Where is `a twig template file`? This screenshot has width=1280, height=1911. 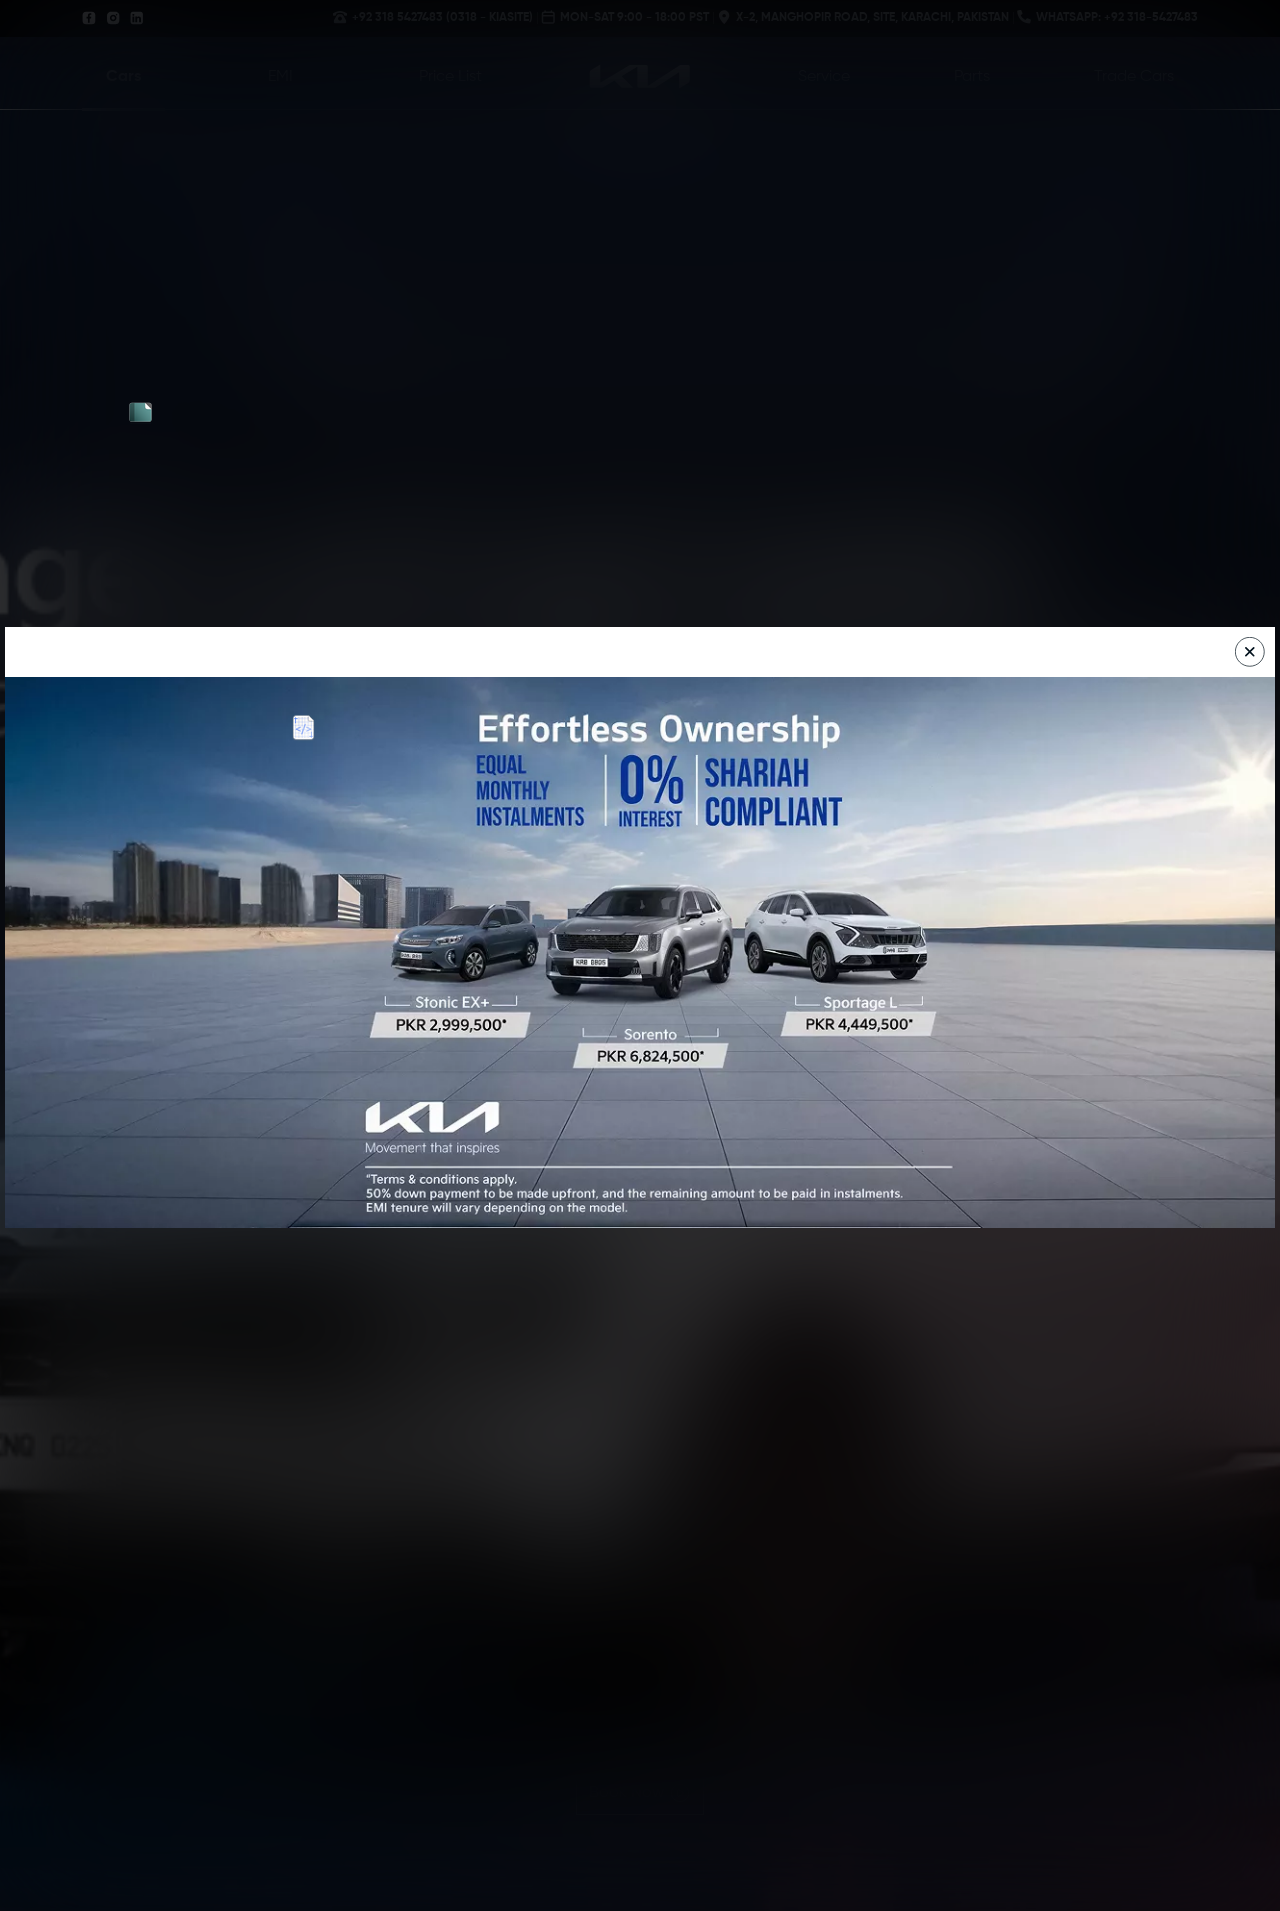
a twig template file is located at coordinates (303, 727).